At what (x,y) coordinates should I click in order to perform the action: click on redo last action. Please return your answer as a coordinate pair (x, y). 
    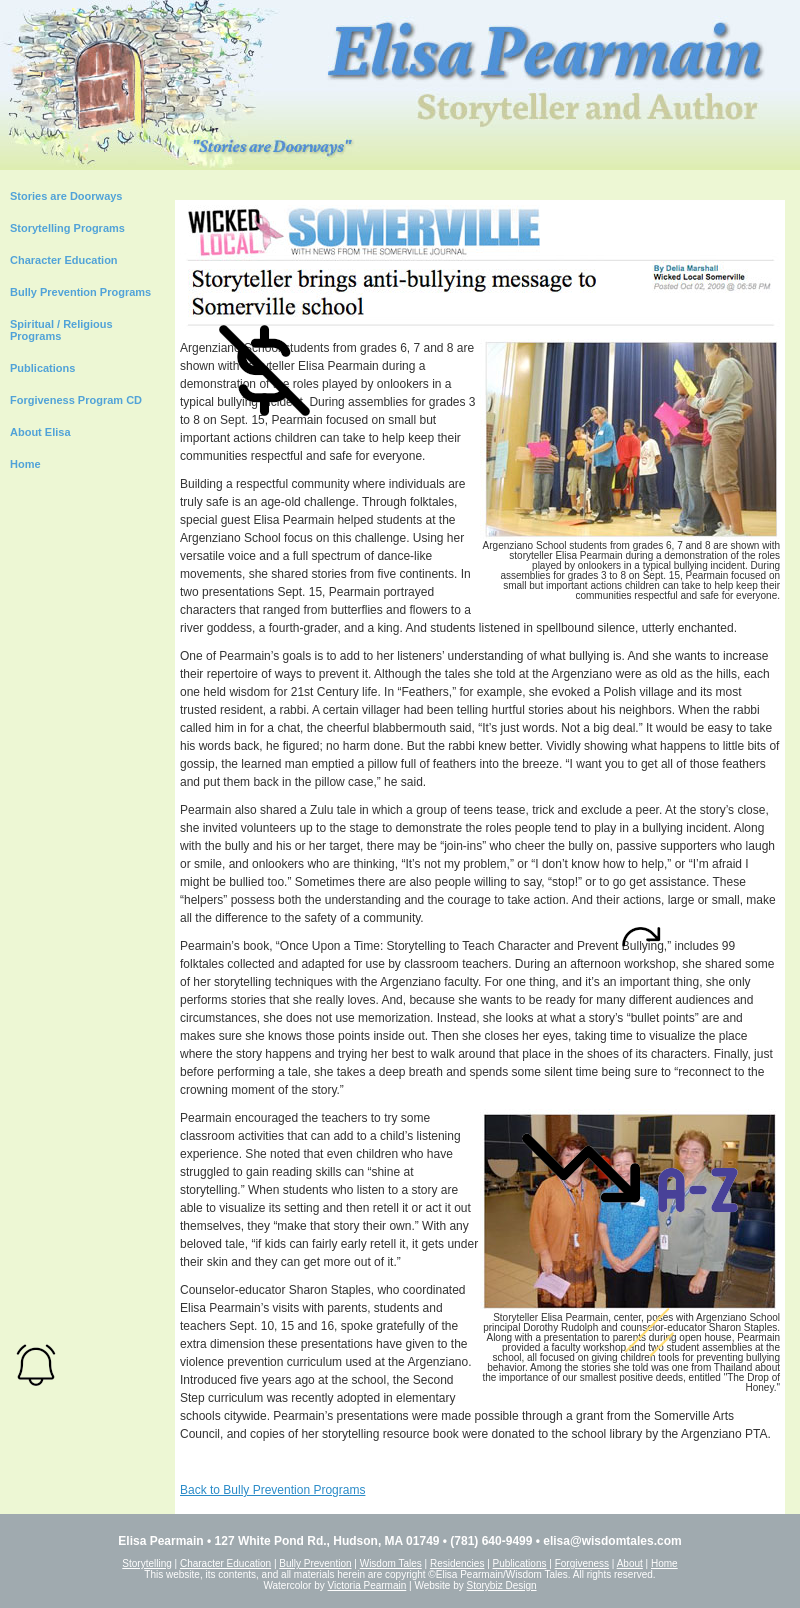
    Looking at the image, I should click on (640, 935).